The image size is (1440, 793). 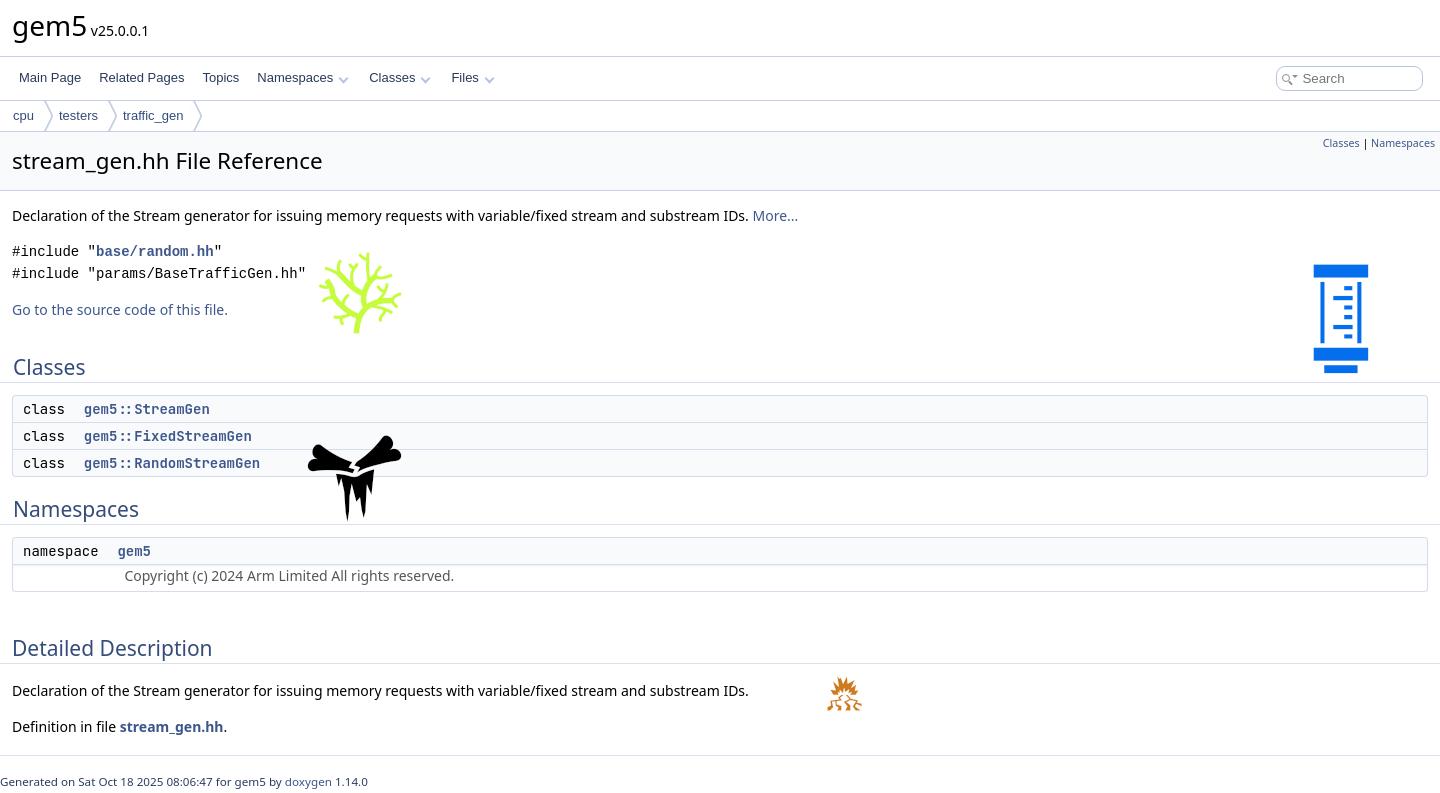 I want to click on access coral reef or marine life content, so click(x=360, y=293).